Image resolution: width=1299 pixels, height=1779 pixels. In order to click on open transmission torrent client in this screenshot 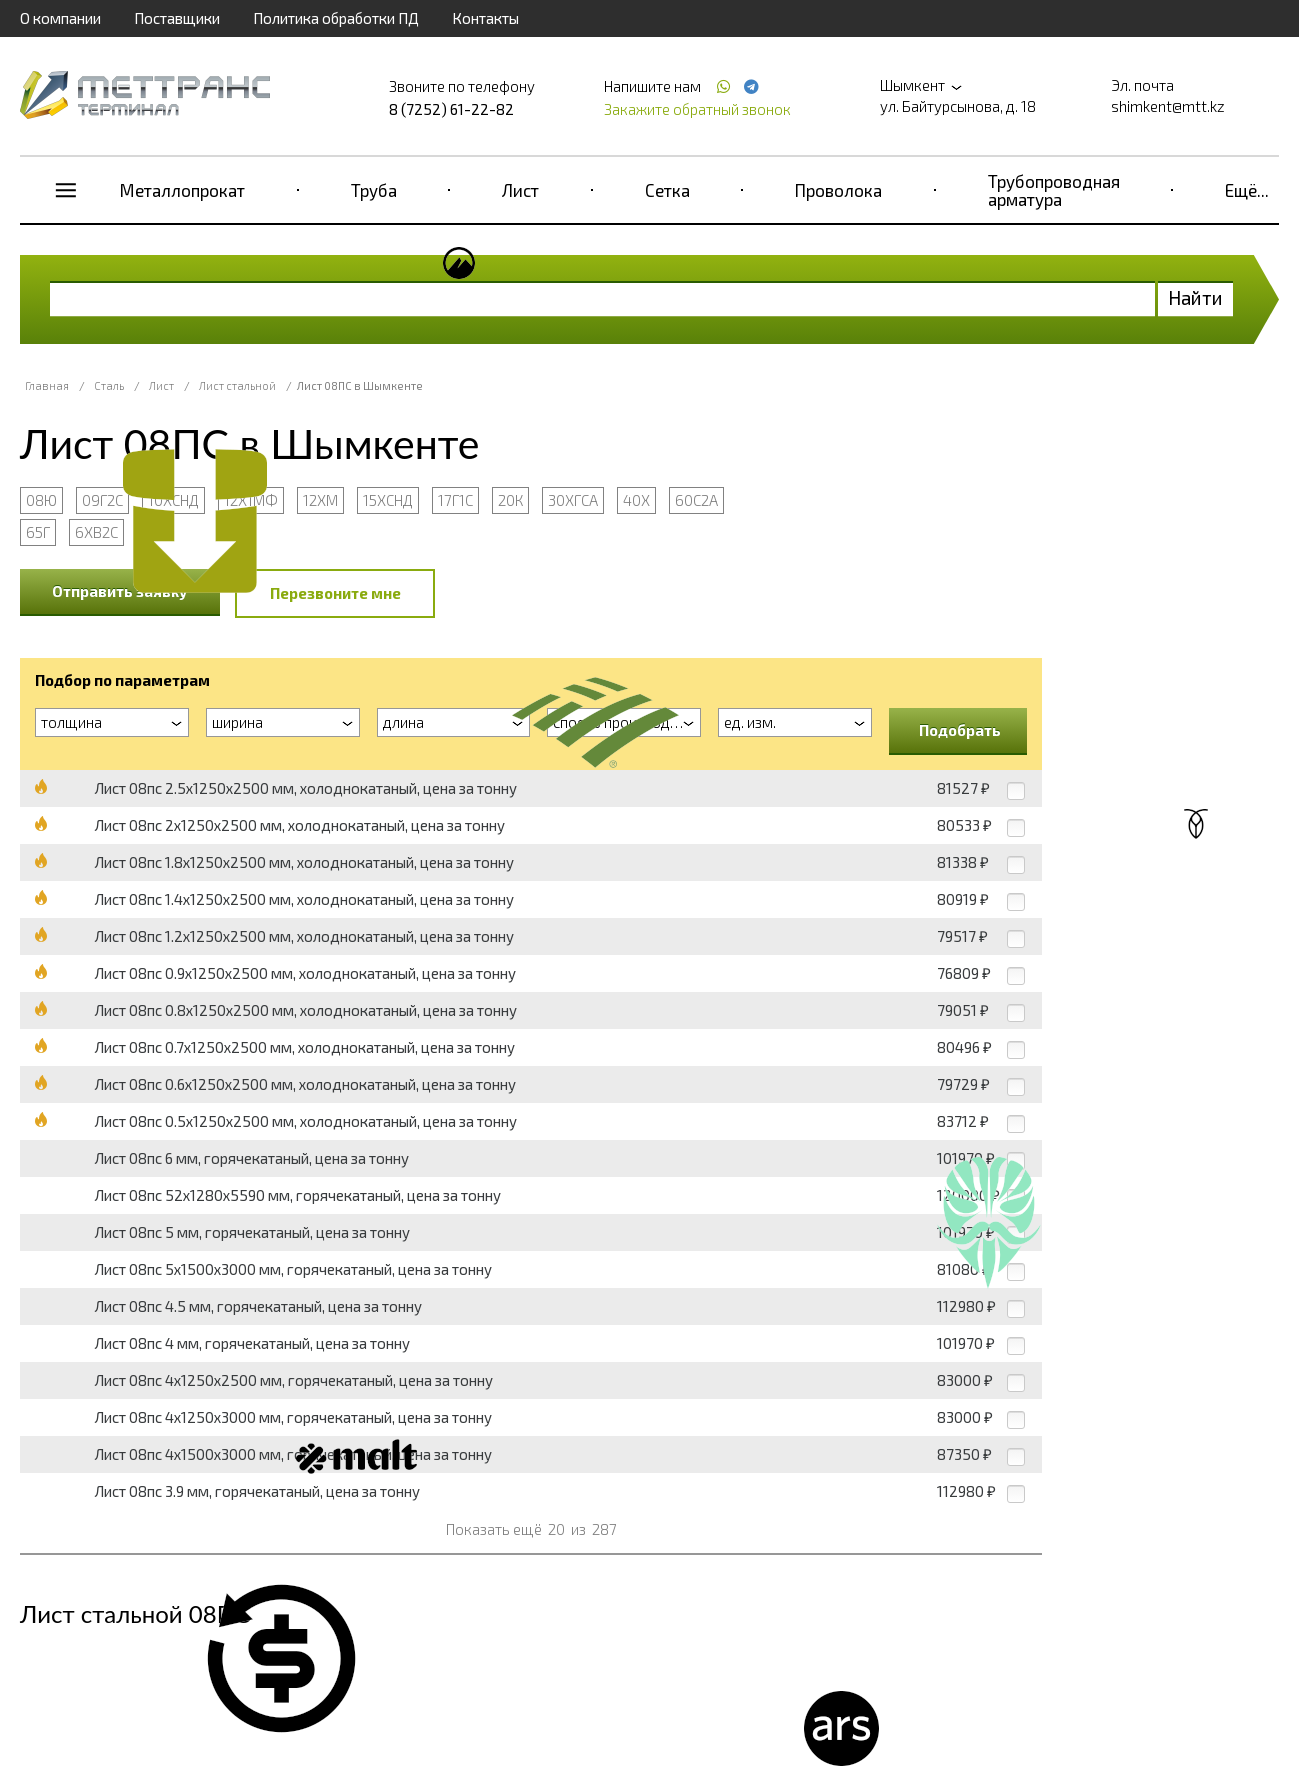, I will do `click(195, 521)`.